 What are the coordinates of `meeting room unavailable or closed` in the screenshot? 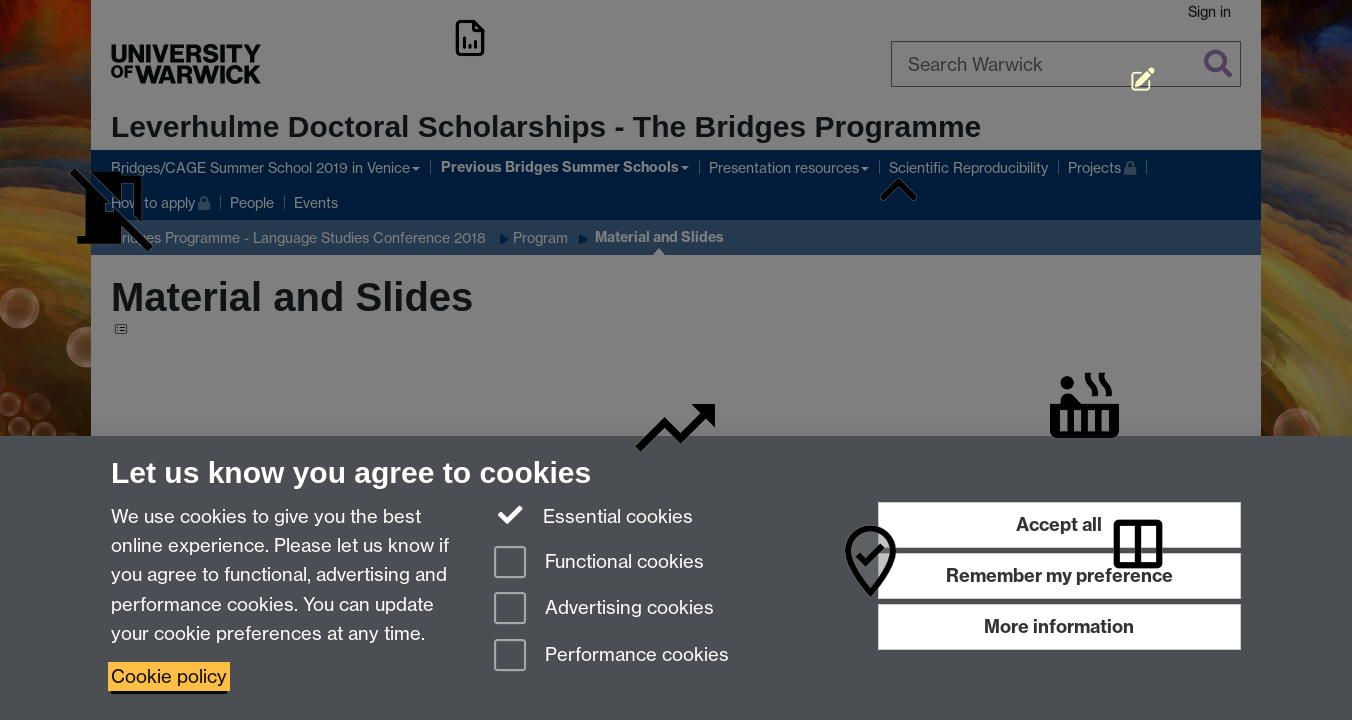 It's located at (113, 207).